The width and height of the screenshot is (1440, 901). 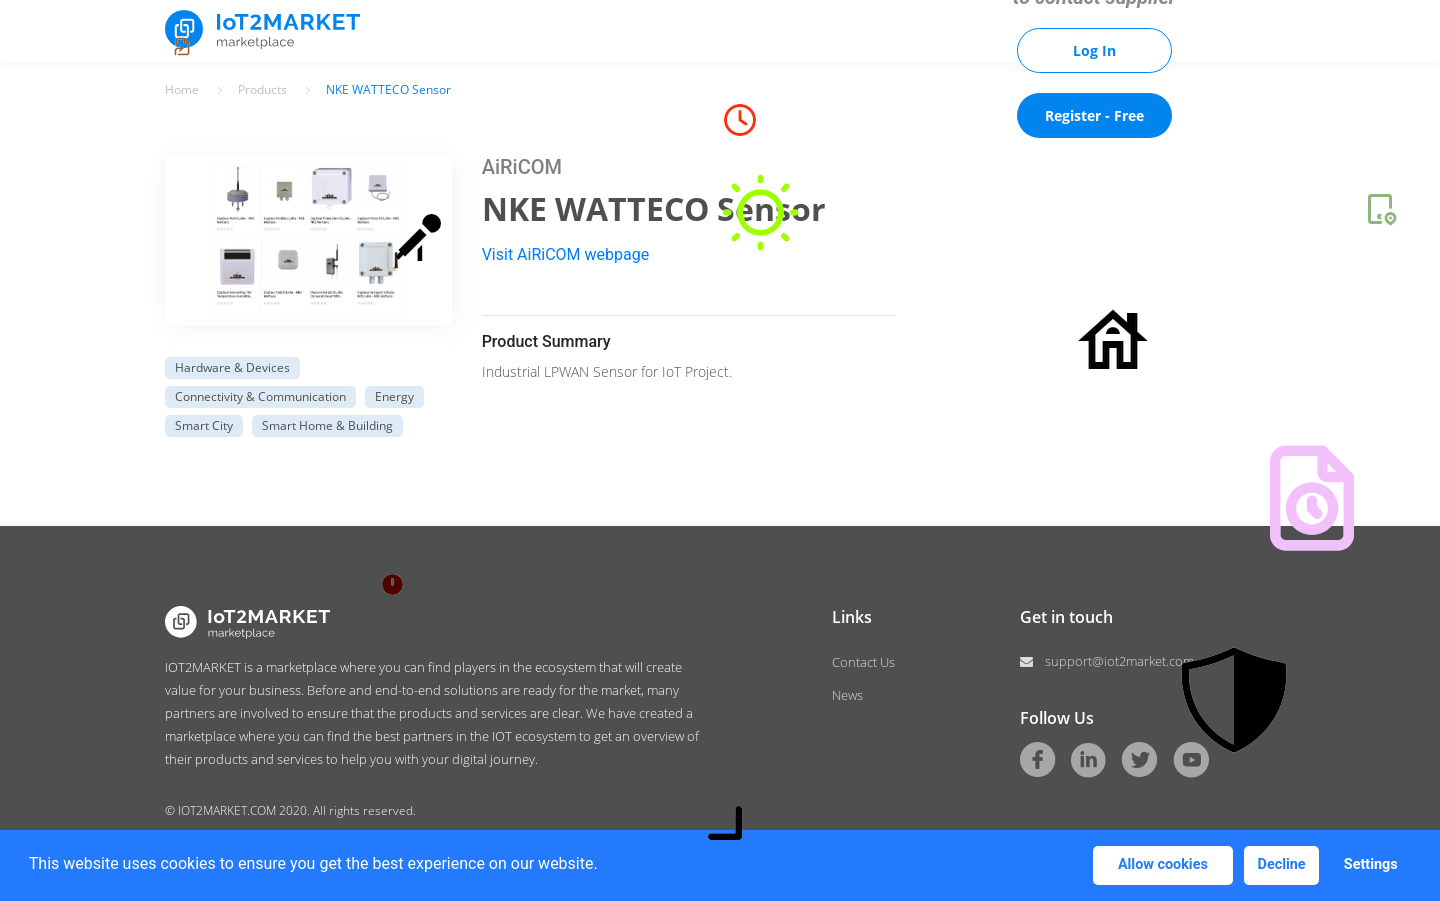 What do you see at coordinates (1113, 341) in the screenshot?
I see `go to home screen` at bounding box center [1113, 341].